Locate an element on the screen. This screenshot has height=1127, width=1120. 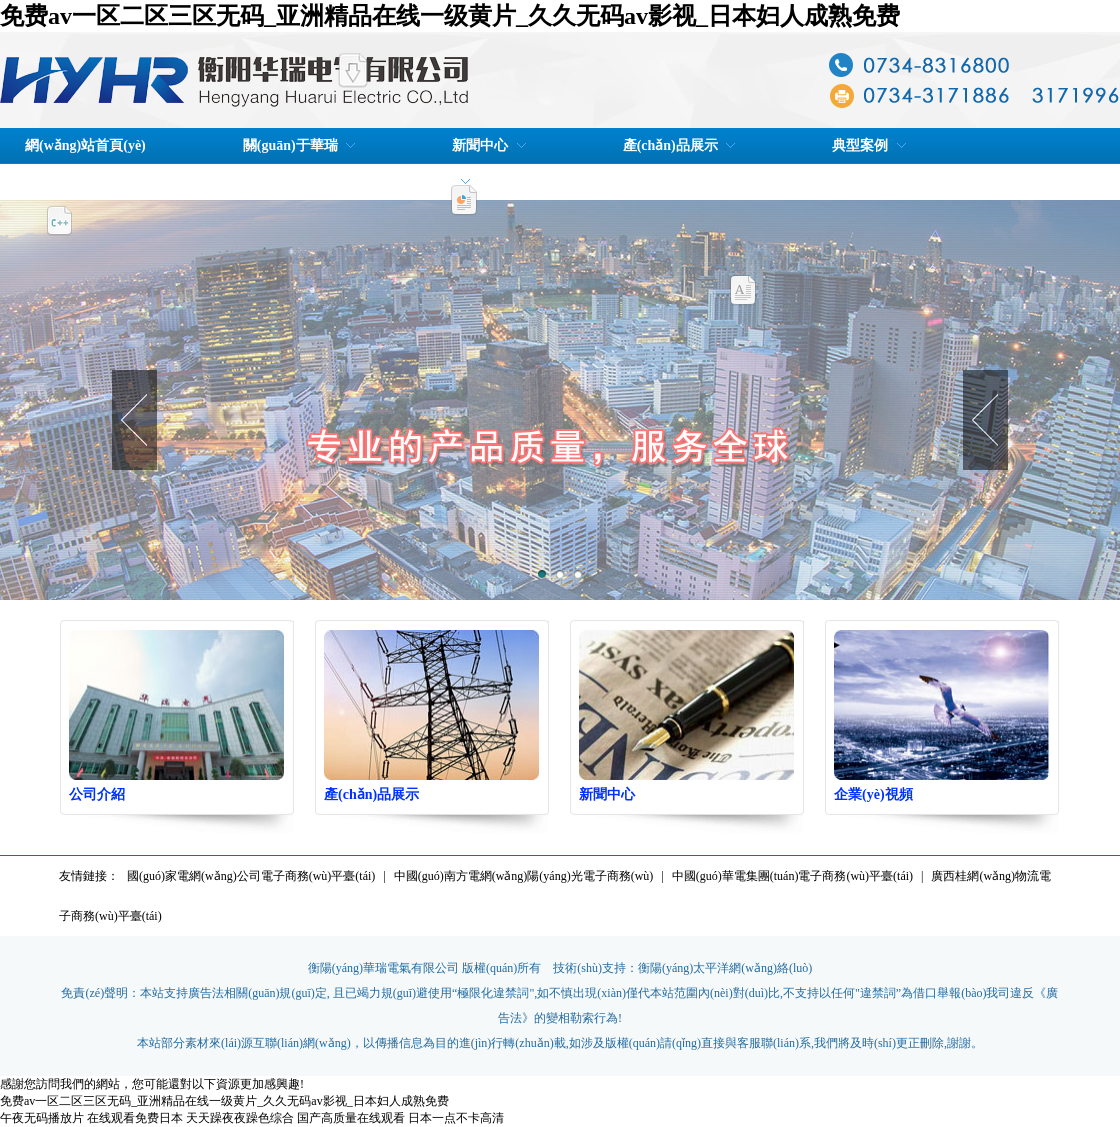
open a rich text document is located at coordinates (743, 290).